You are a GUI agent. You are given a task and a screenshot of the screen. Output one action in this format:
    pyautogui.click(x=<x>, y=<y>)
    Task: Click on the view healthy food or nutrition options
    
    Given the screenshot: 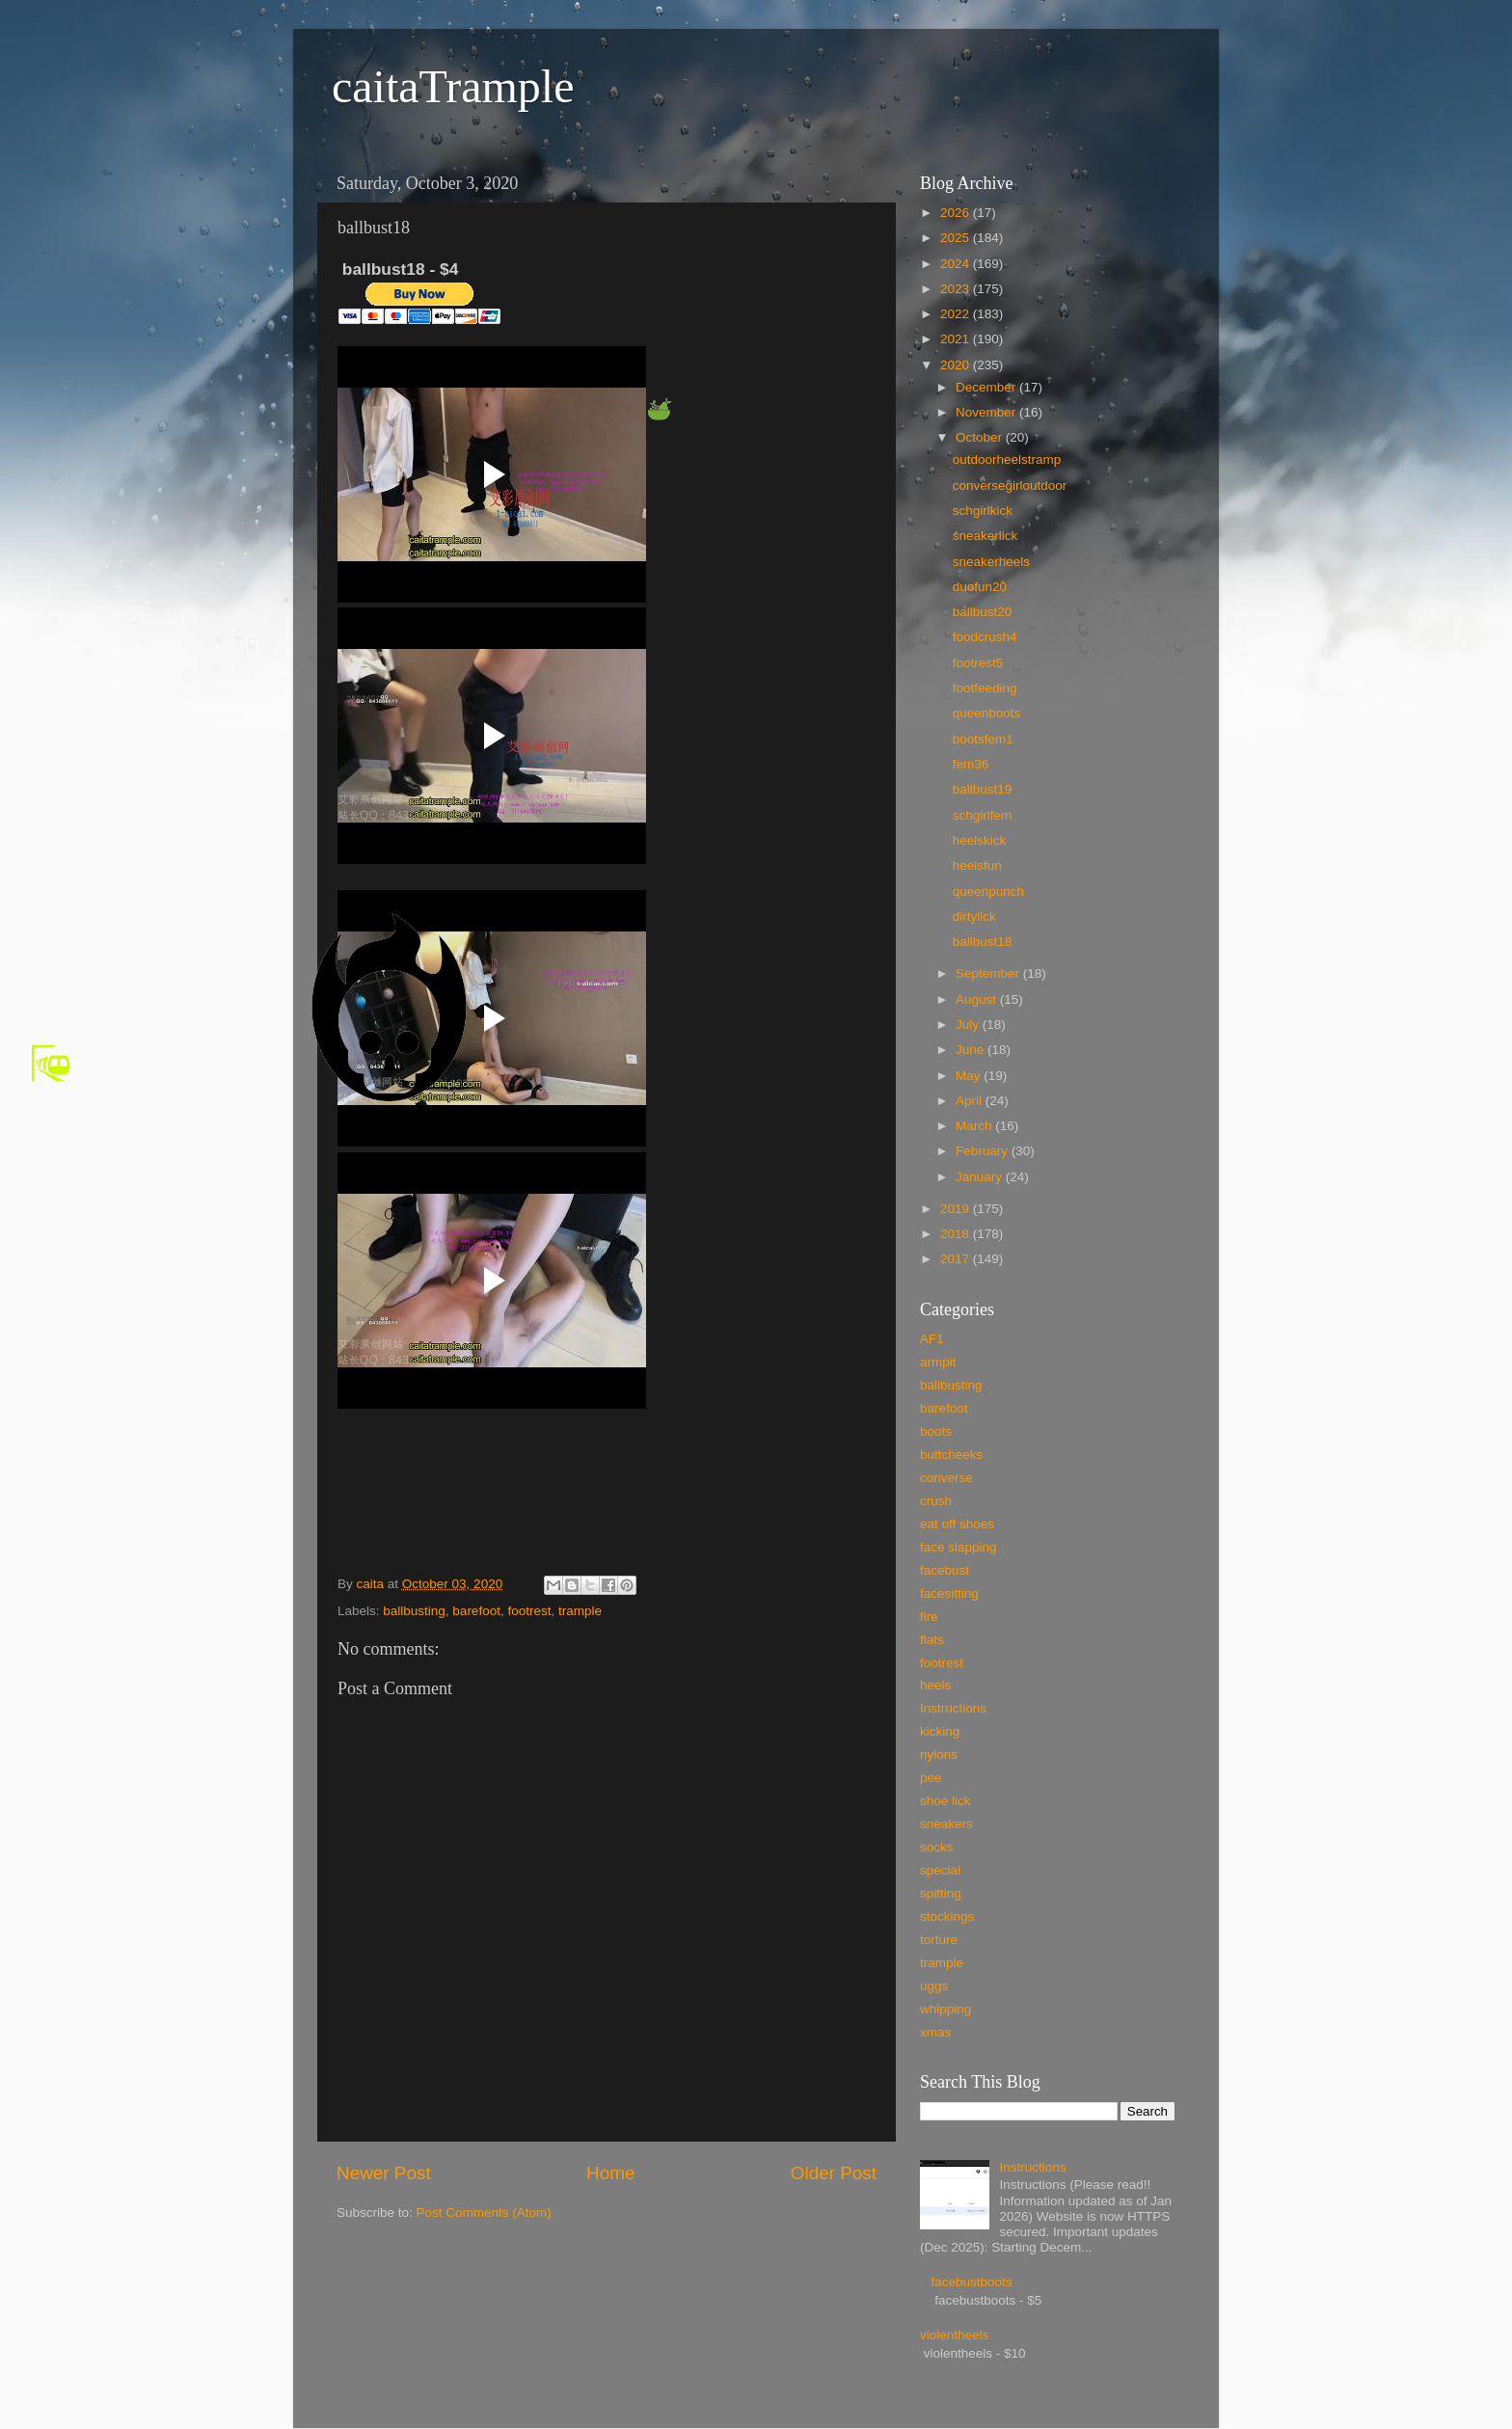 What is the action you would take?
    pyautogui.click(x=660, y=409)
    